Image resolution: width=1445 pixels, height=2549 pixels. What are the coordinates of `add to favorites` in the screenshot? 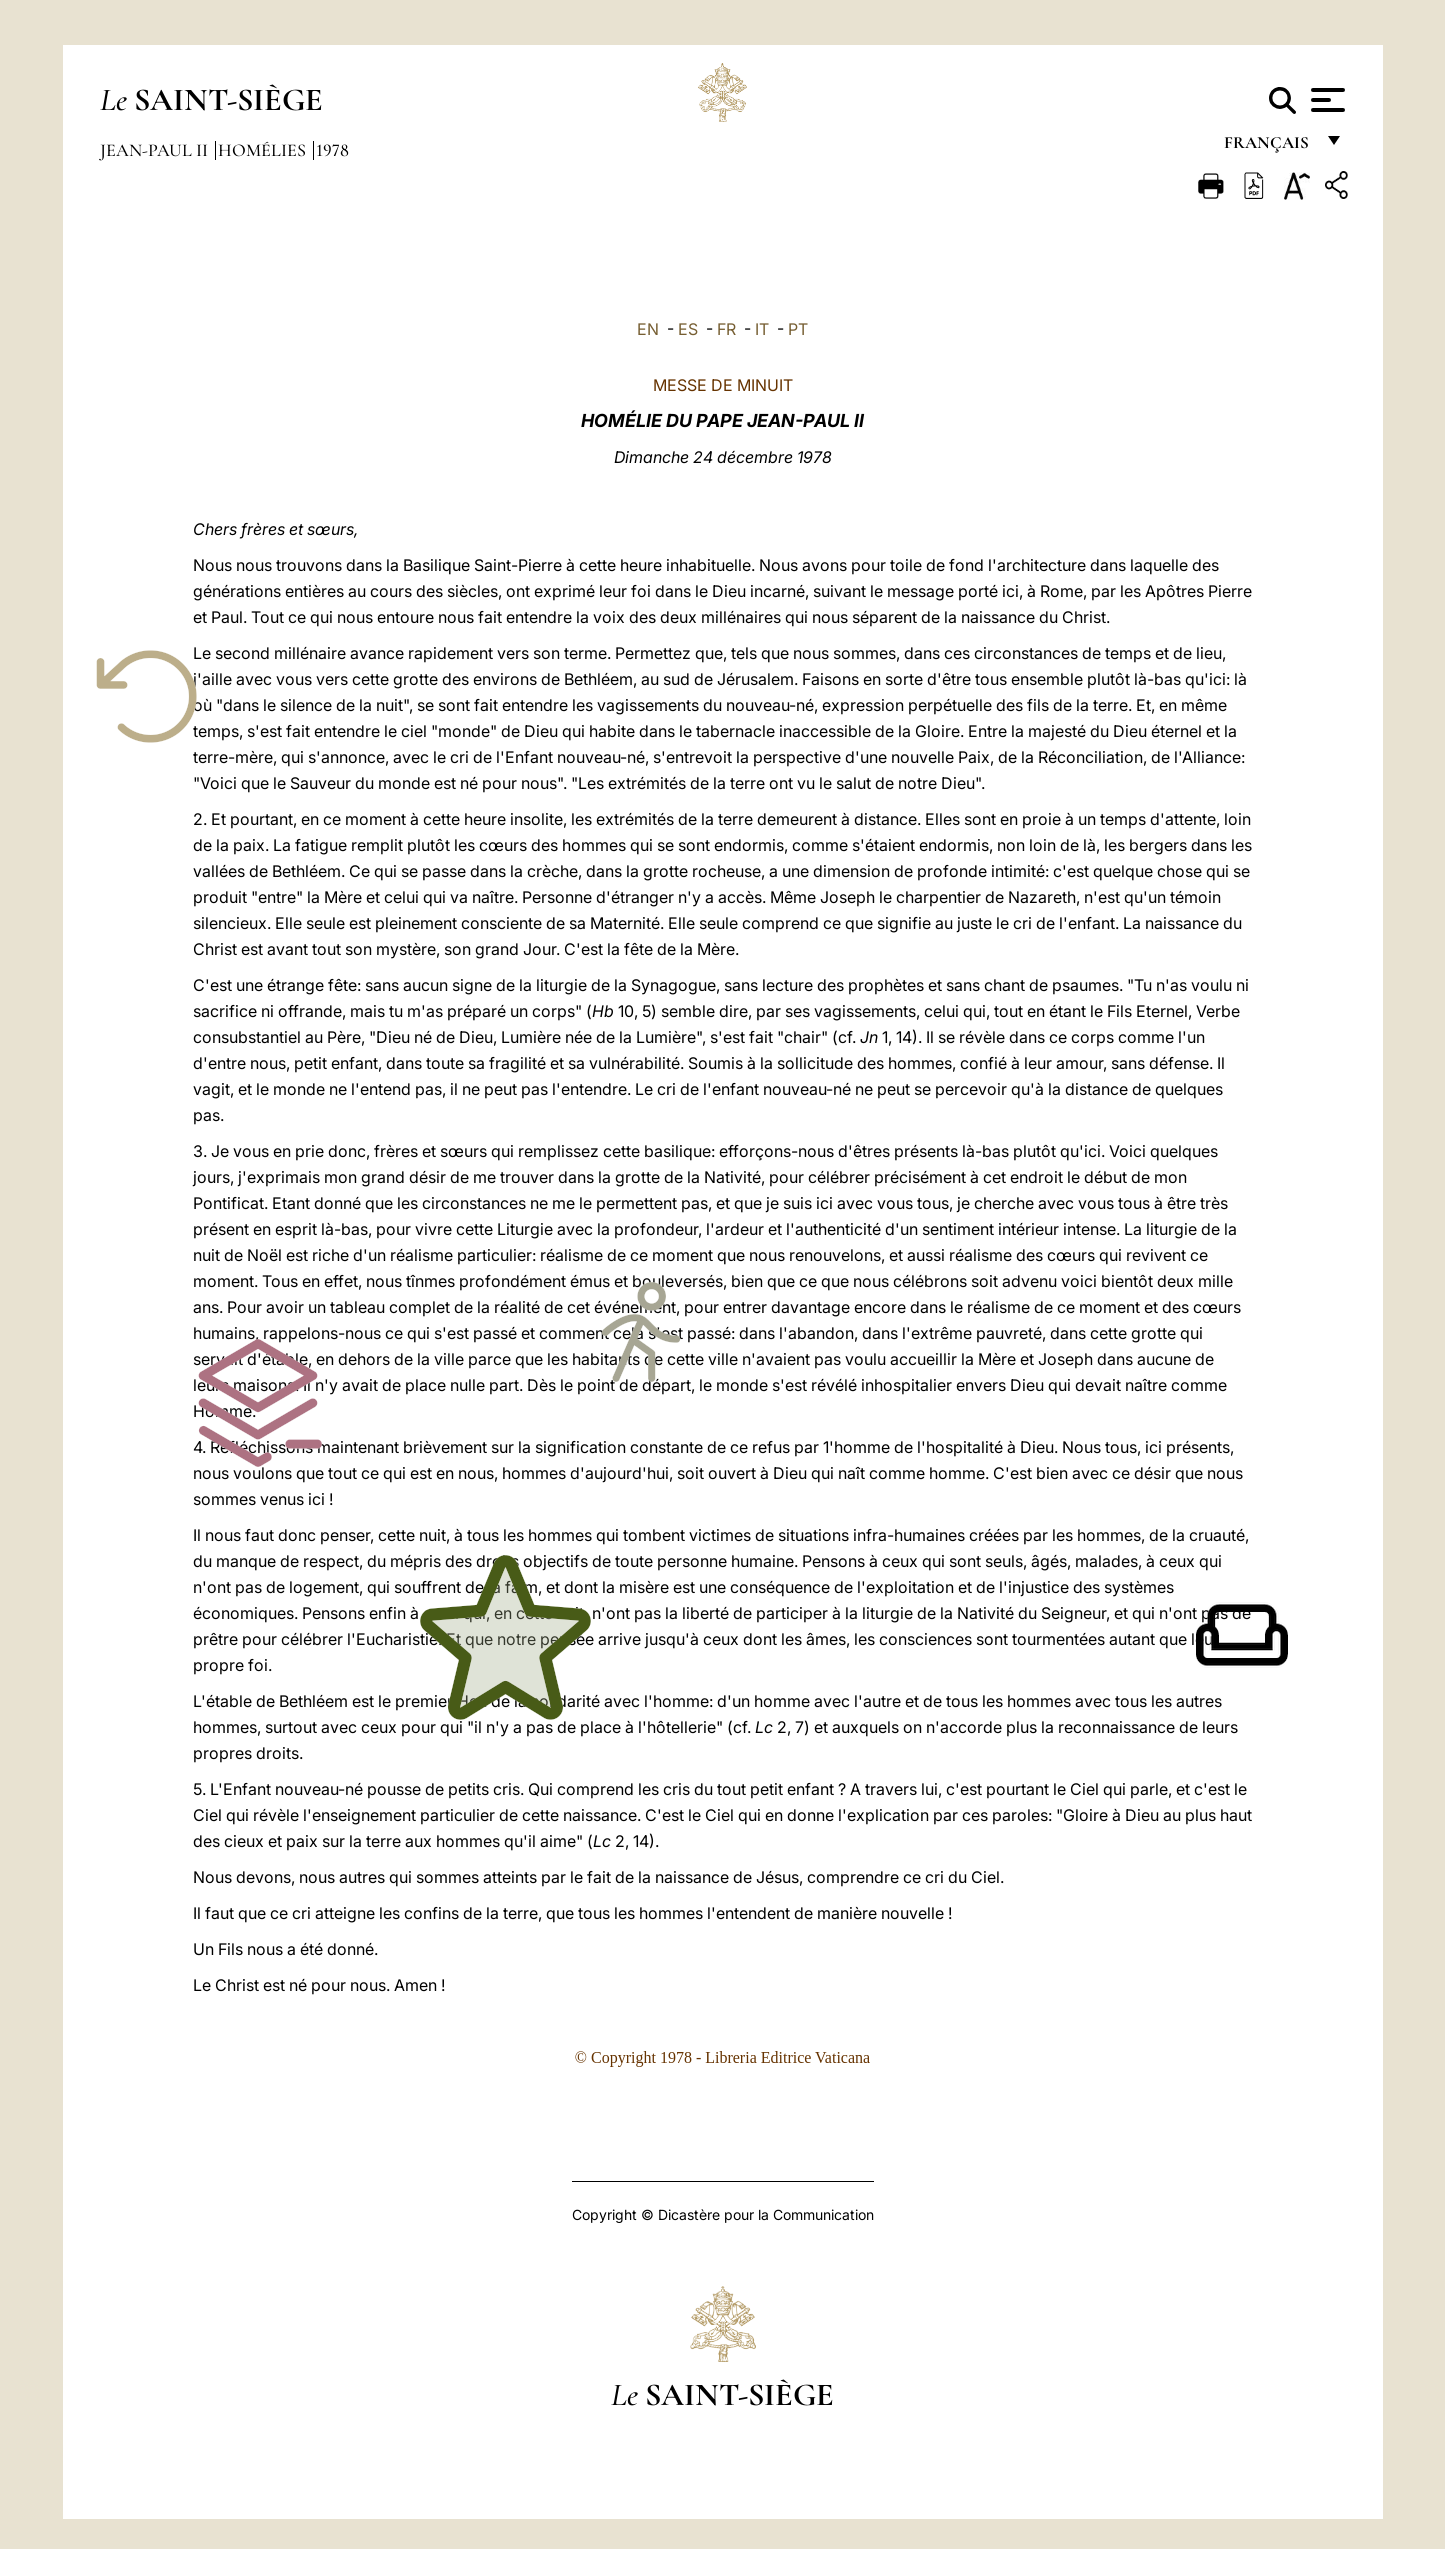 It's located at (505, 1640).